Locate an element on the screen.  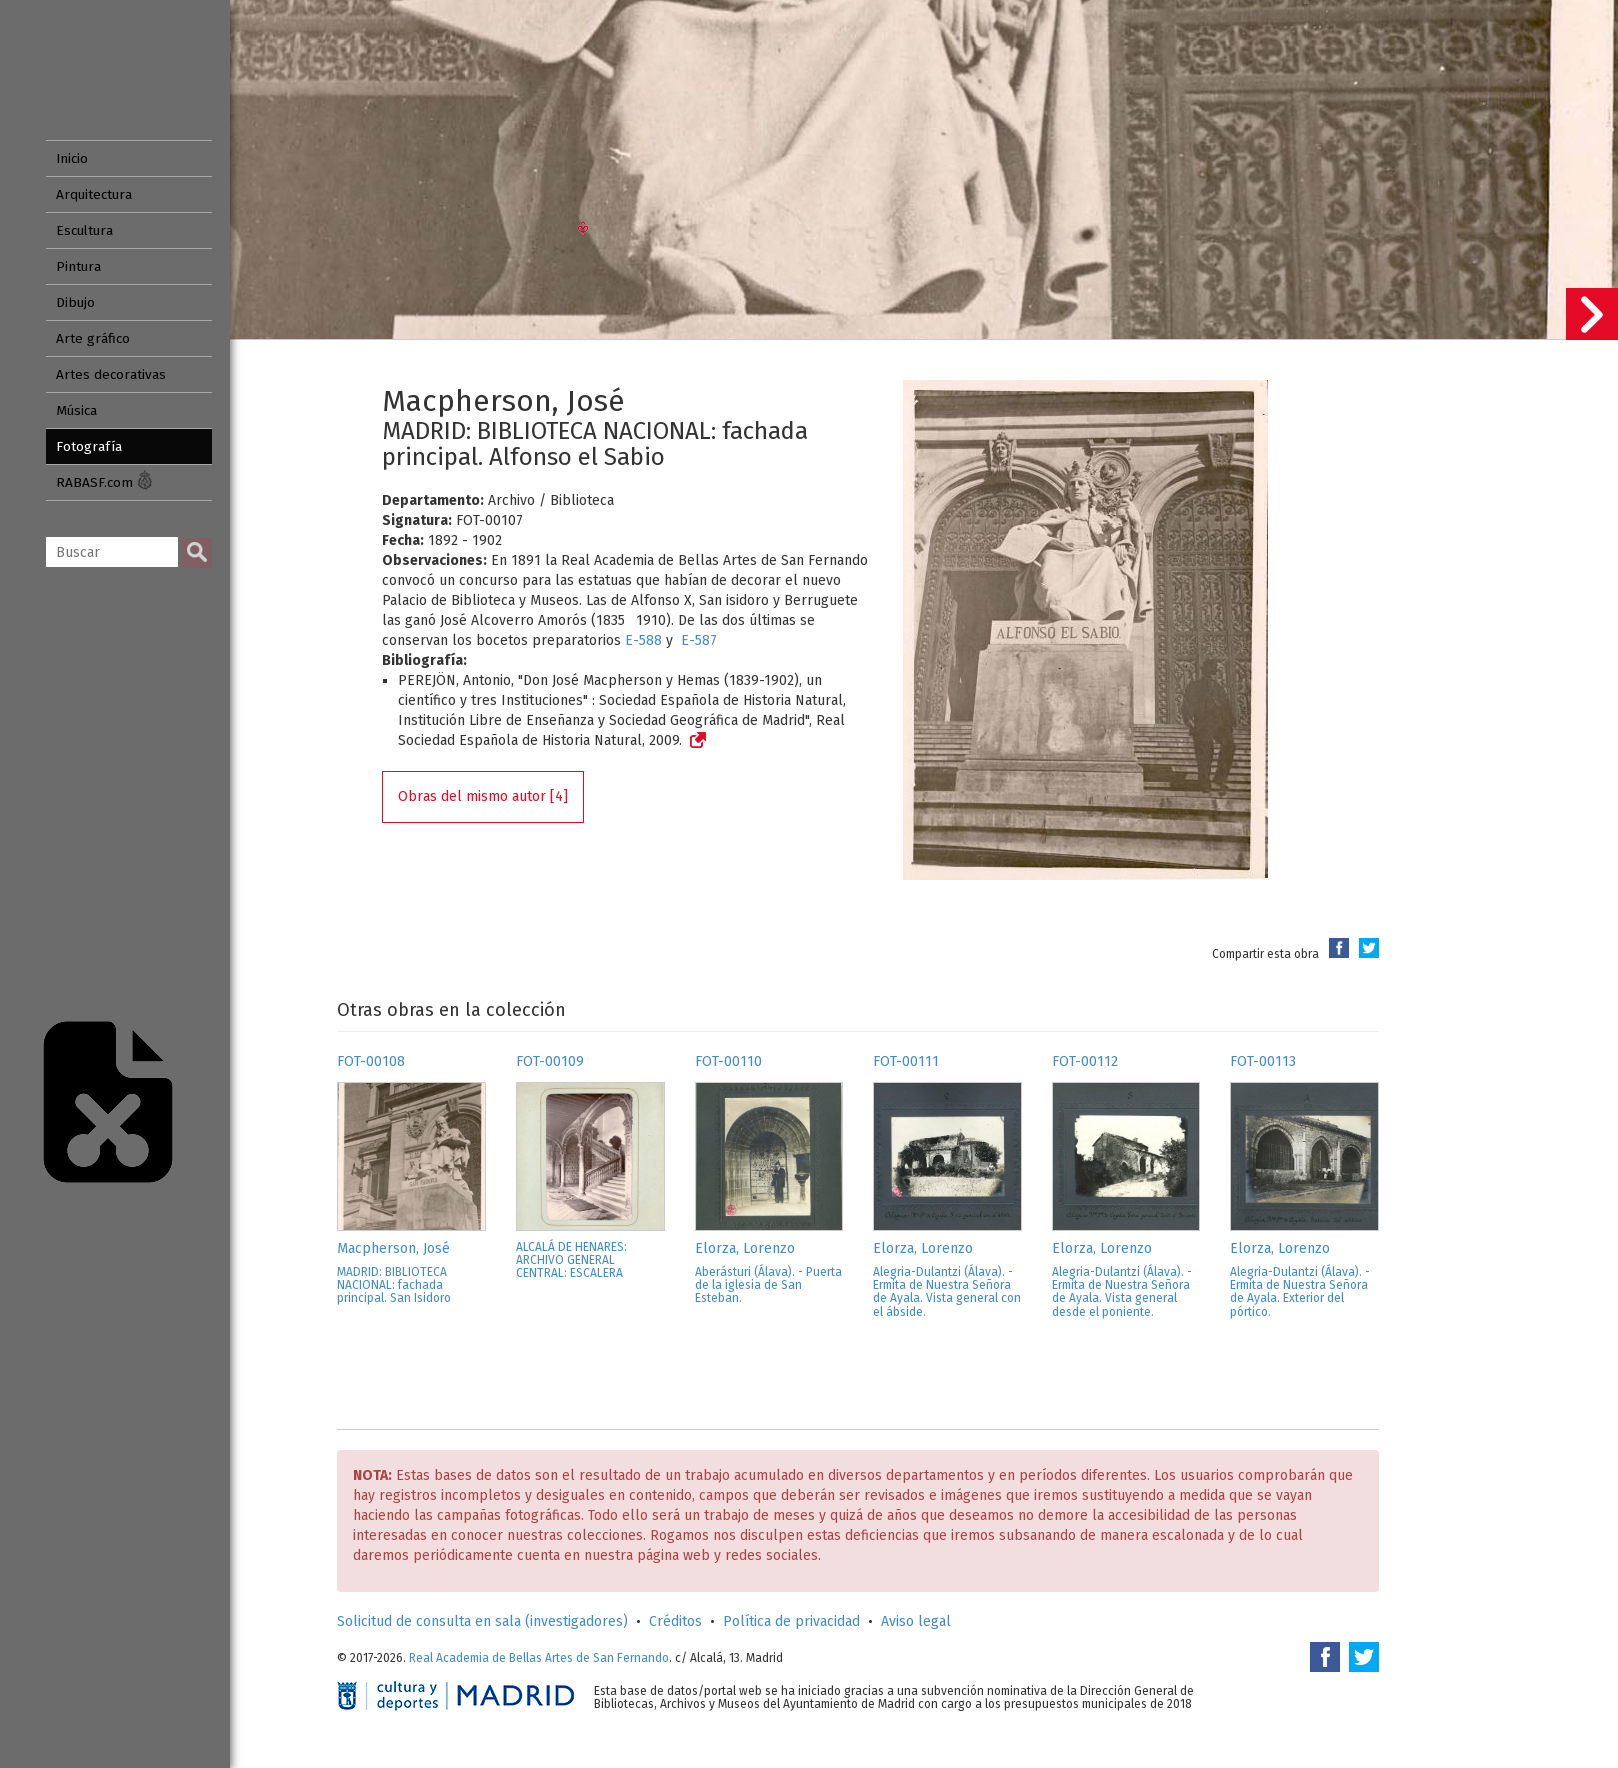
indicates grain or wheat-based ingredients is located at coordinates (583, 228).